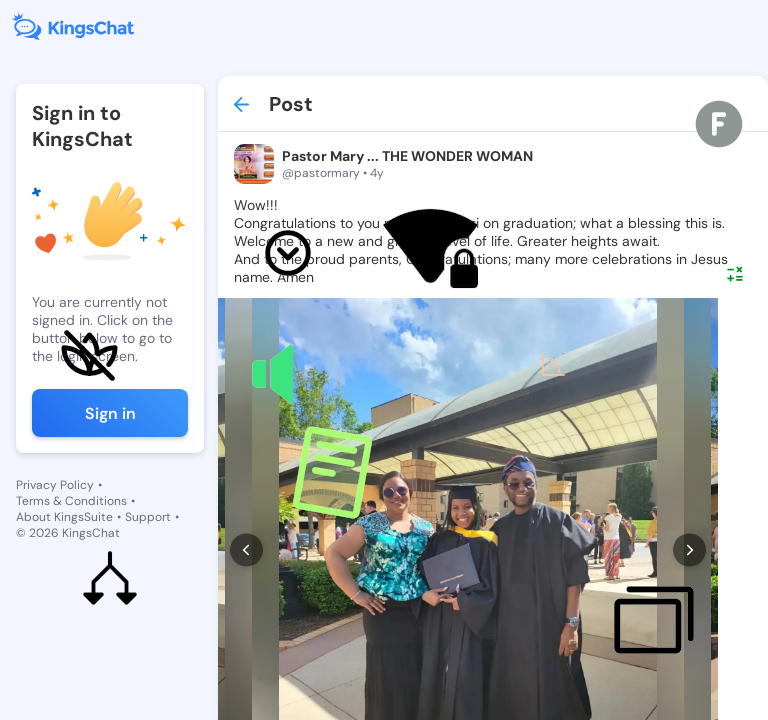 This screenshot has height=720, width=768. I want to click on expand dropdown menu or section, so click(288, 253).